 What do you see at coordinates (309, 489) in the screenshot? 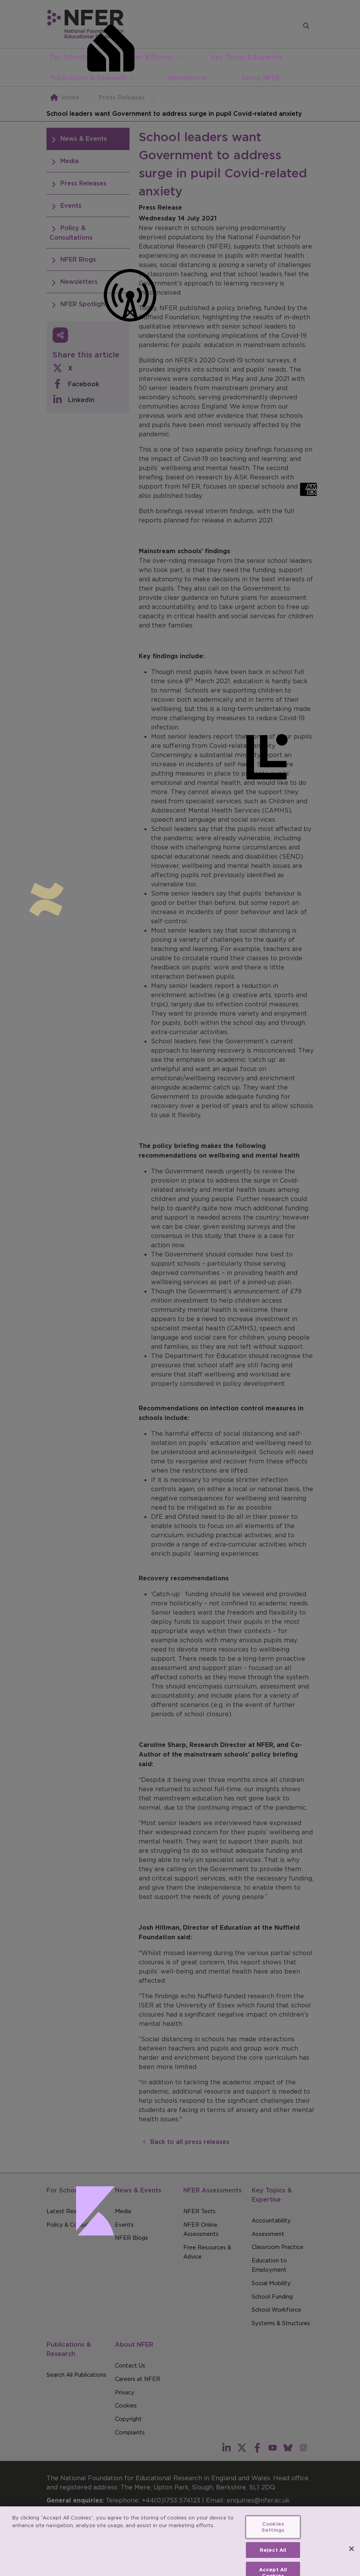
I see `pay with American Express credit card` at bounding box center [309, 489].